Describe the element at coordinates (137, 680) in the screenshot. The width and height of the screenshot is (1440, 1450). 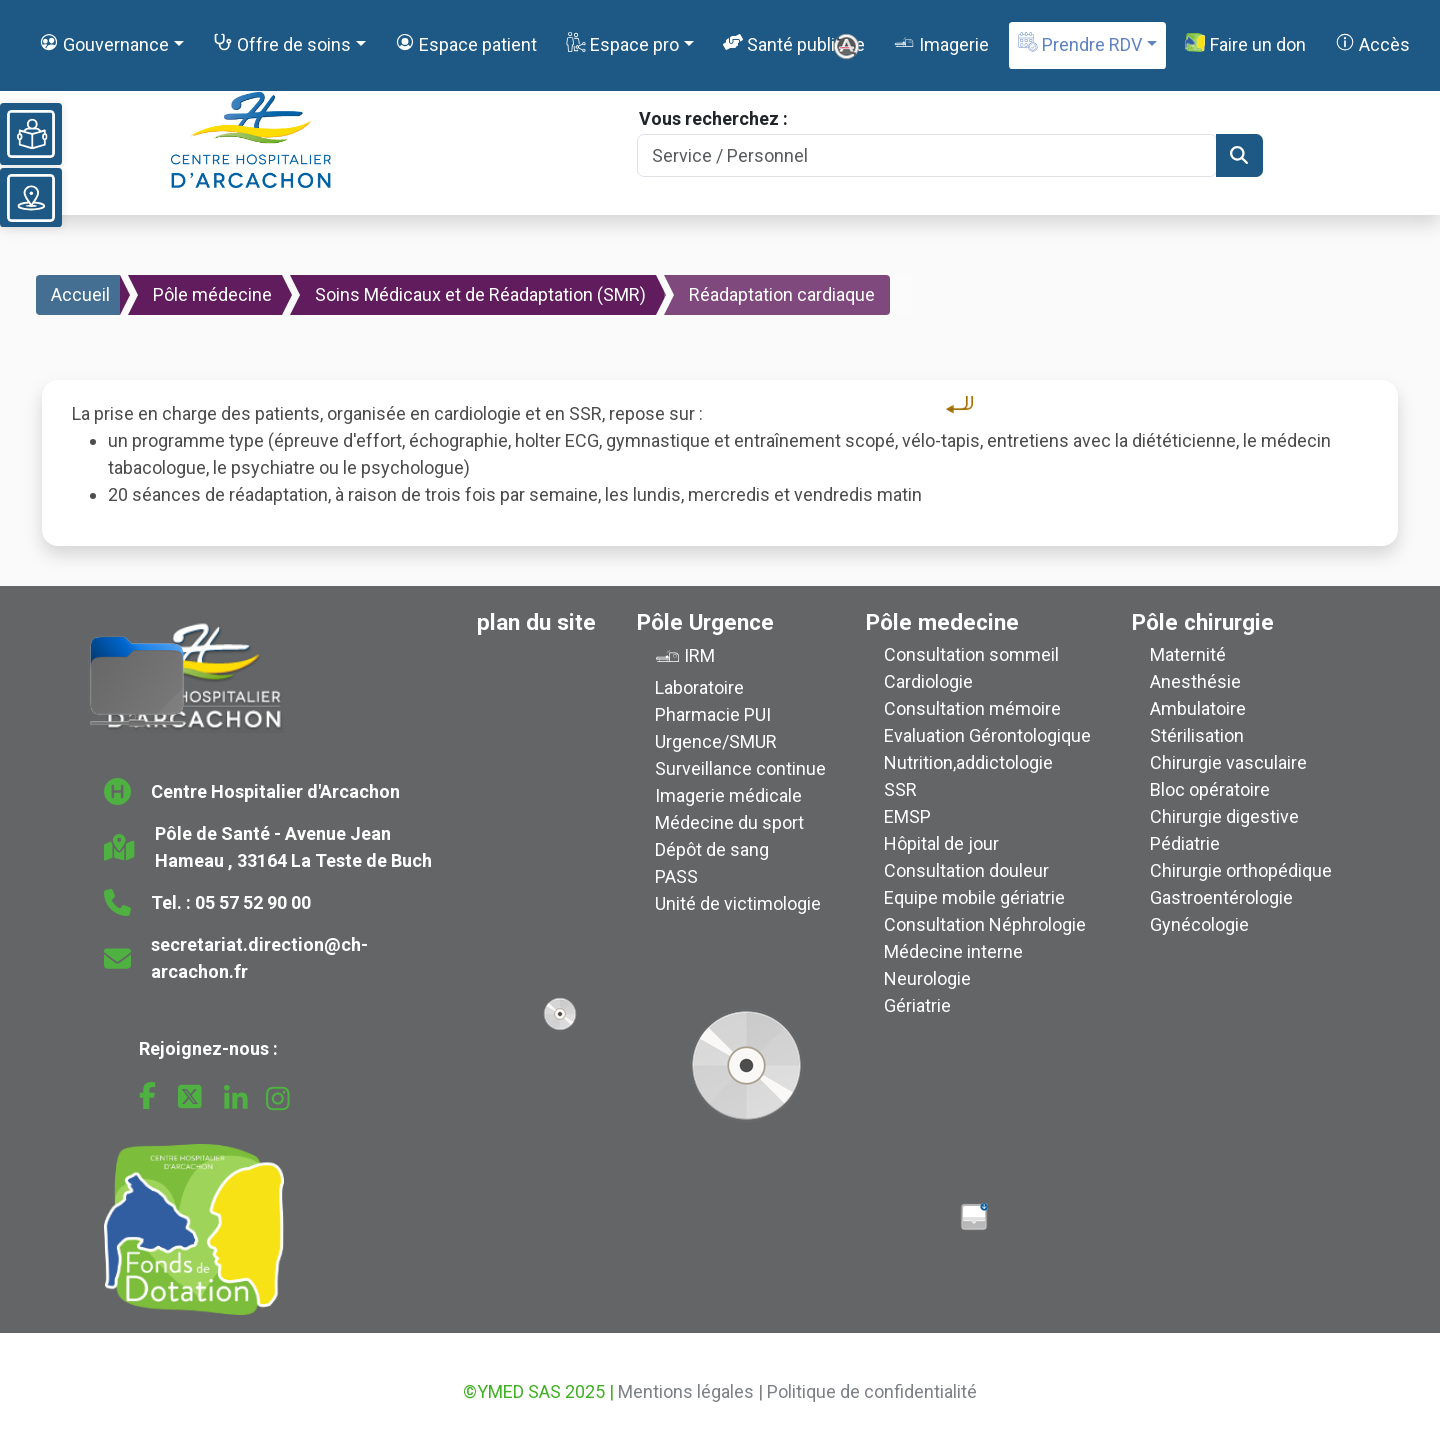
I see `access a remote or network folder` at that location.